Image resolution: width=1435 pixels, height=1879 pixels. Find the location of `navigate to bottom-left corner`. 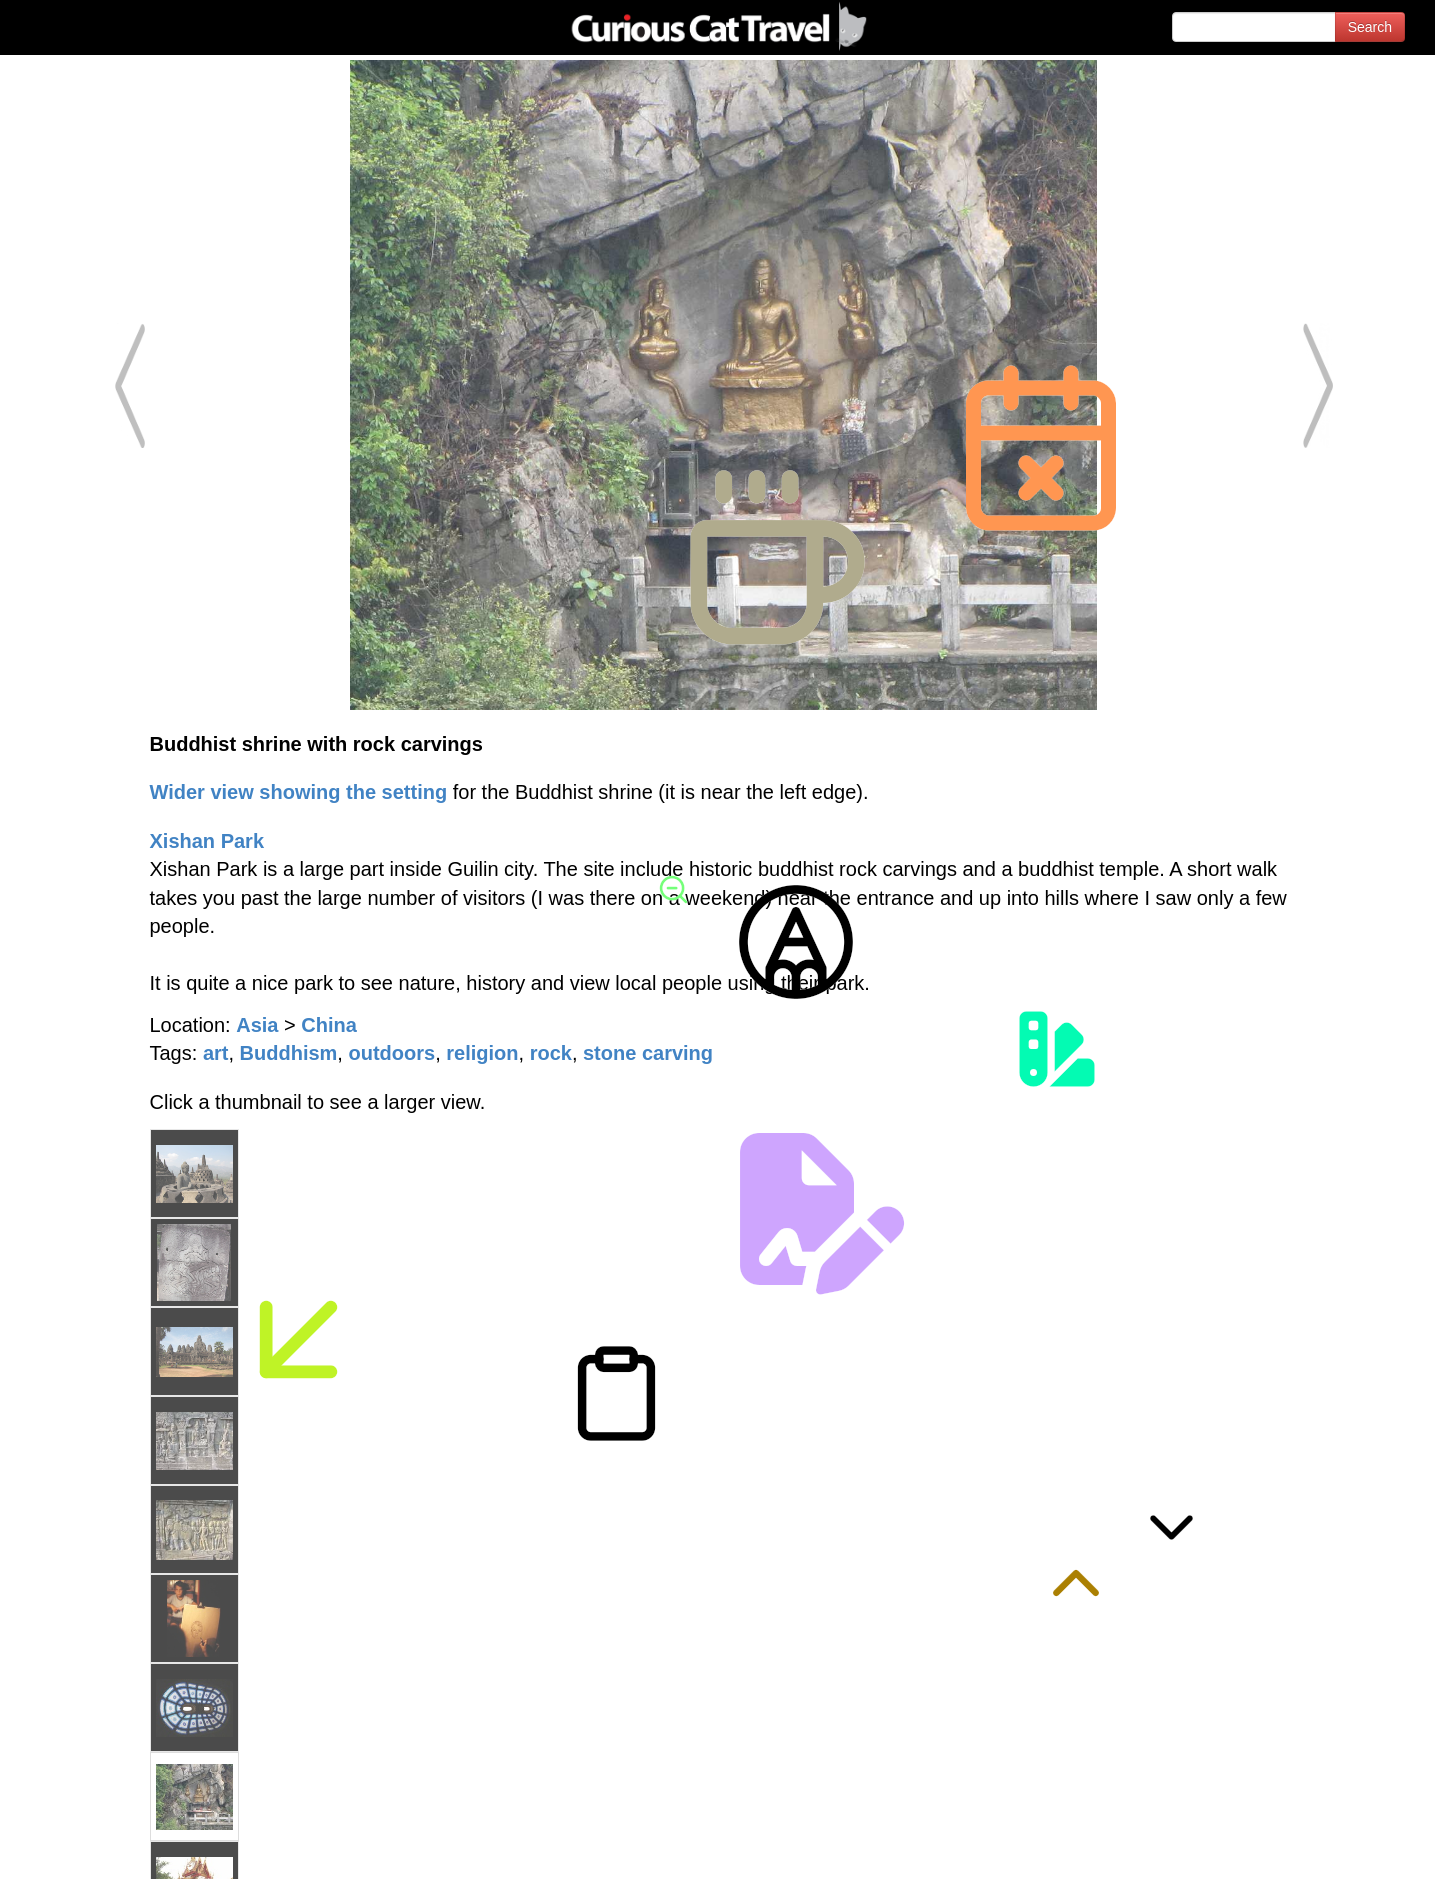

navigate to bottom-left corner is located at coordinates (298, 1339).